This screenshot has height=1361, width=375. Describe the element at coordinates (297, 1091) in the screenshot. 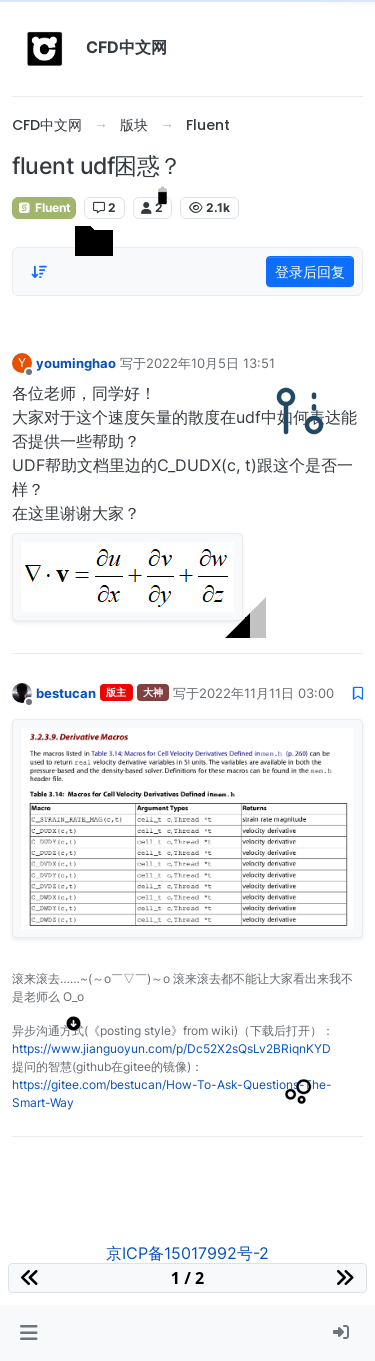

I see `view bubble chart visualization` at that location.